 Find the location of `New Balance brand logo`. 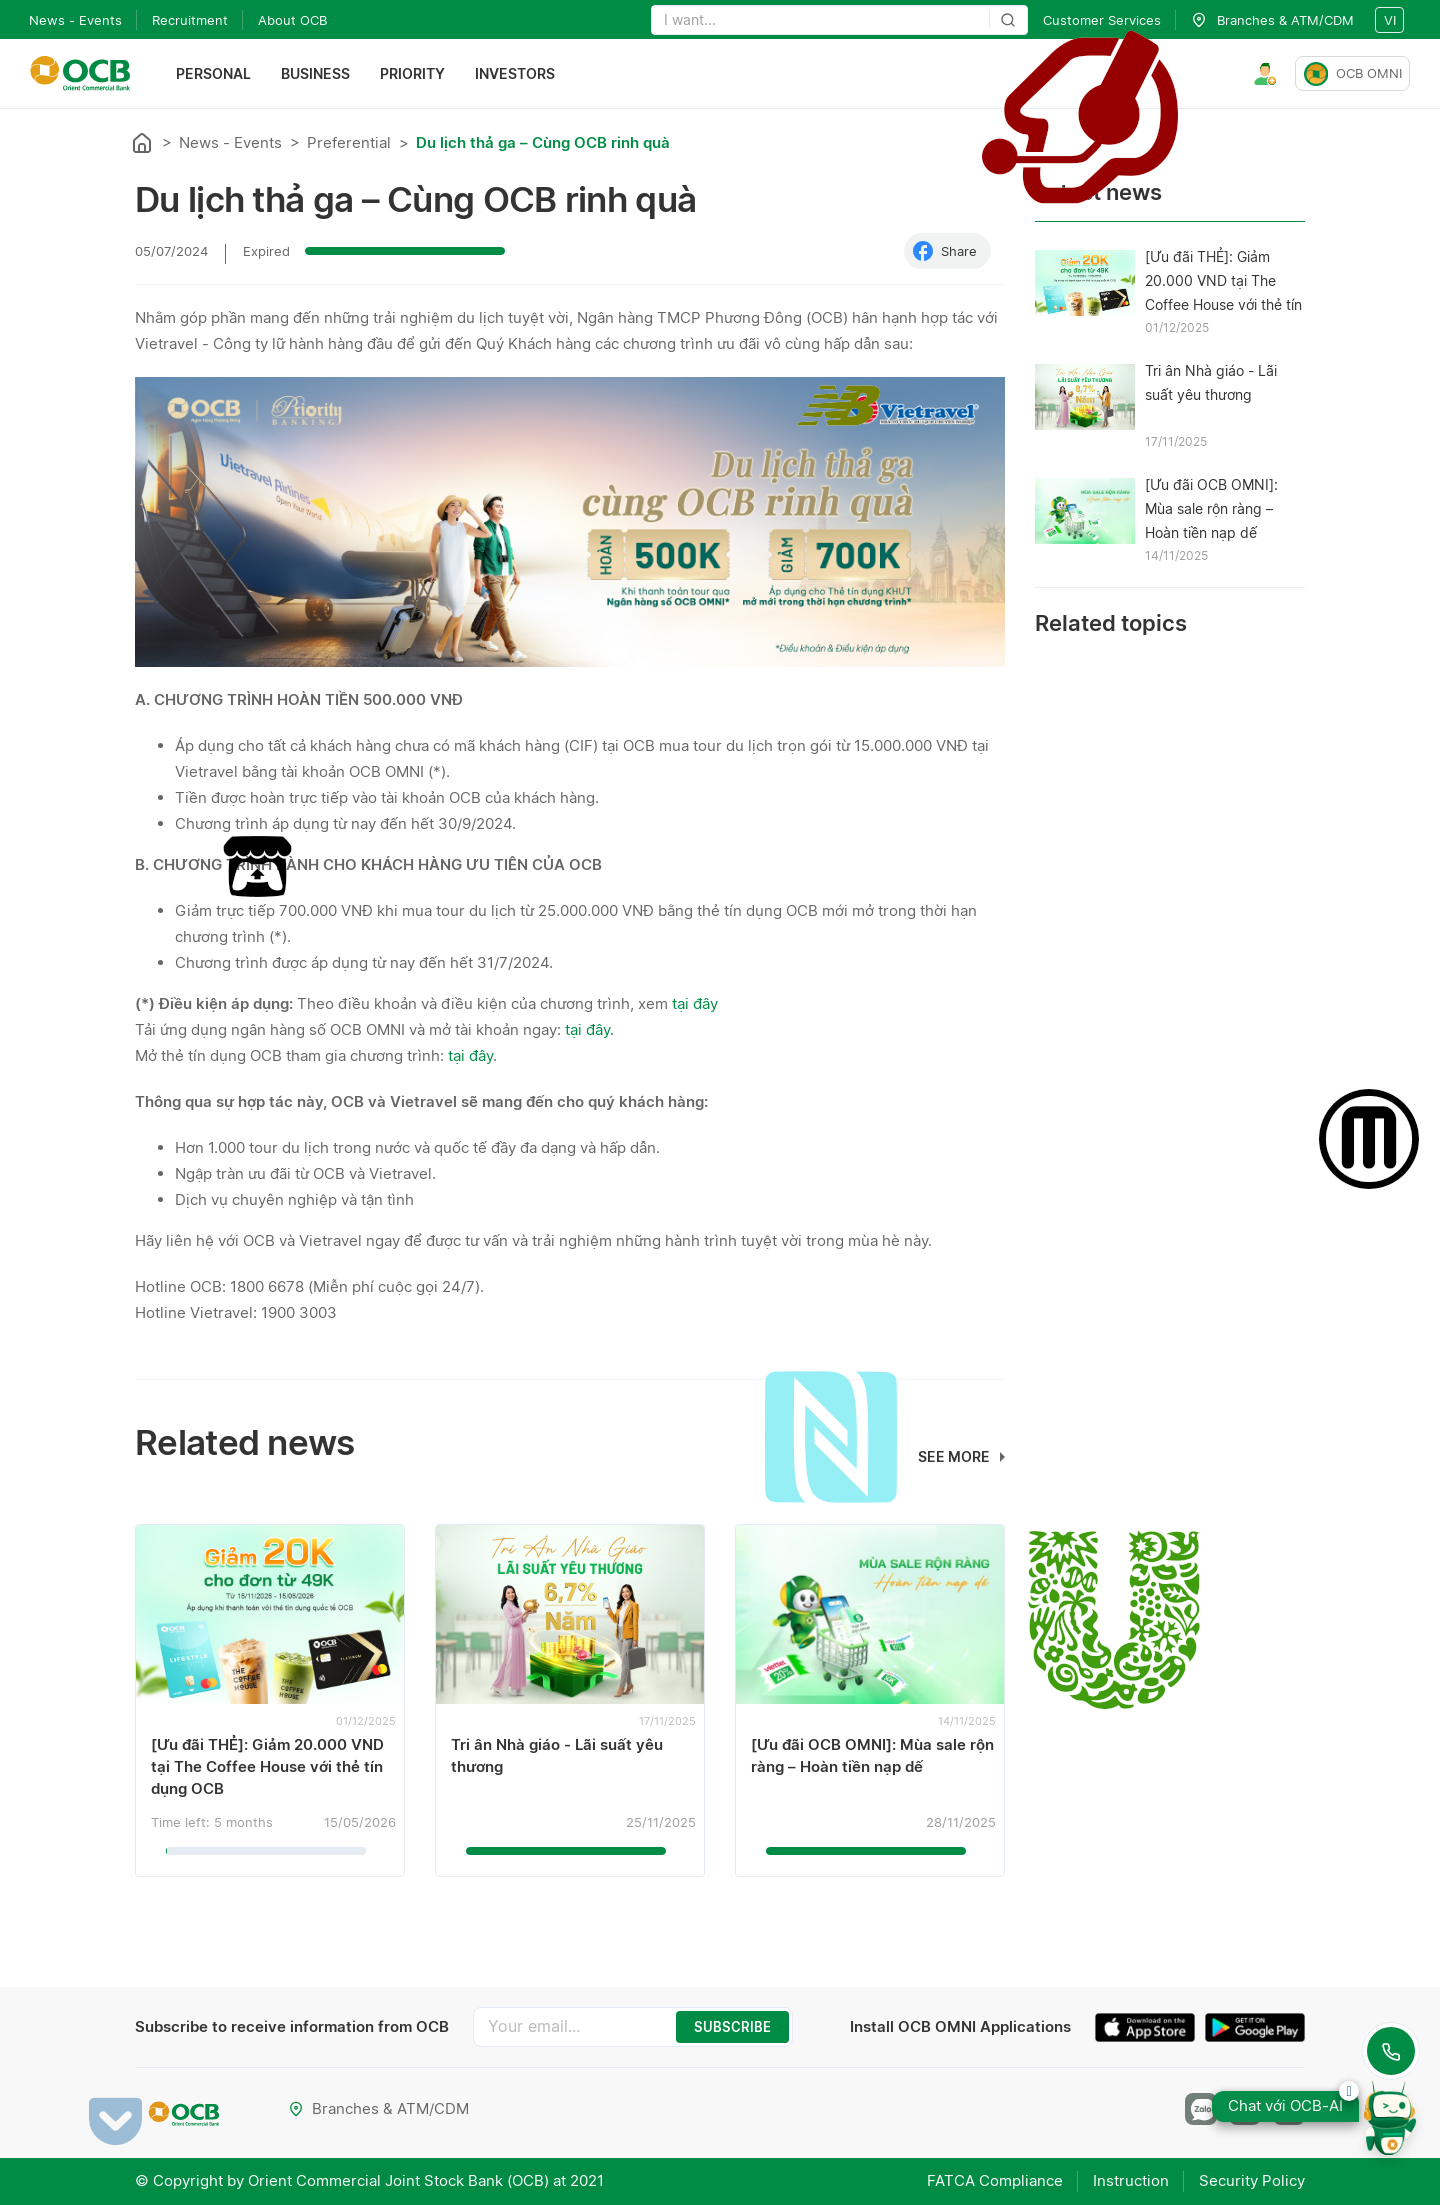

New Balance brand logo is located at coordinates (838, 405).